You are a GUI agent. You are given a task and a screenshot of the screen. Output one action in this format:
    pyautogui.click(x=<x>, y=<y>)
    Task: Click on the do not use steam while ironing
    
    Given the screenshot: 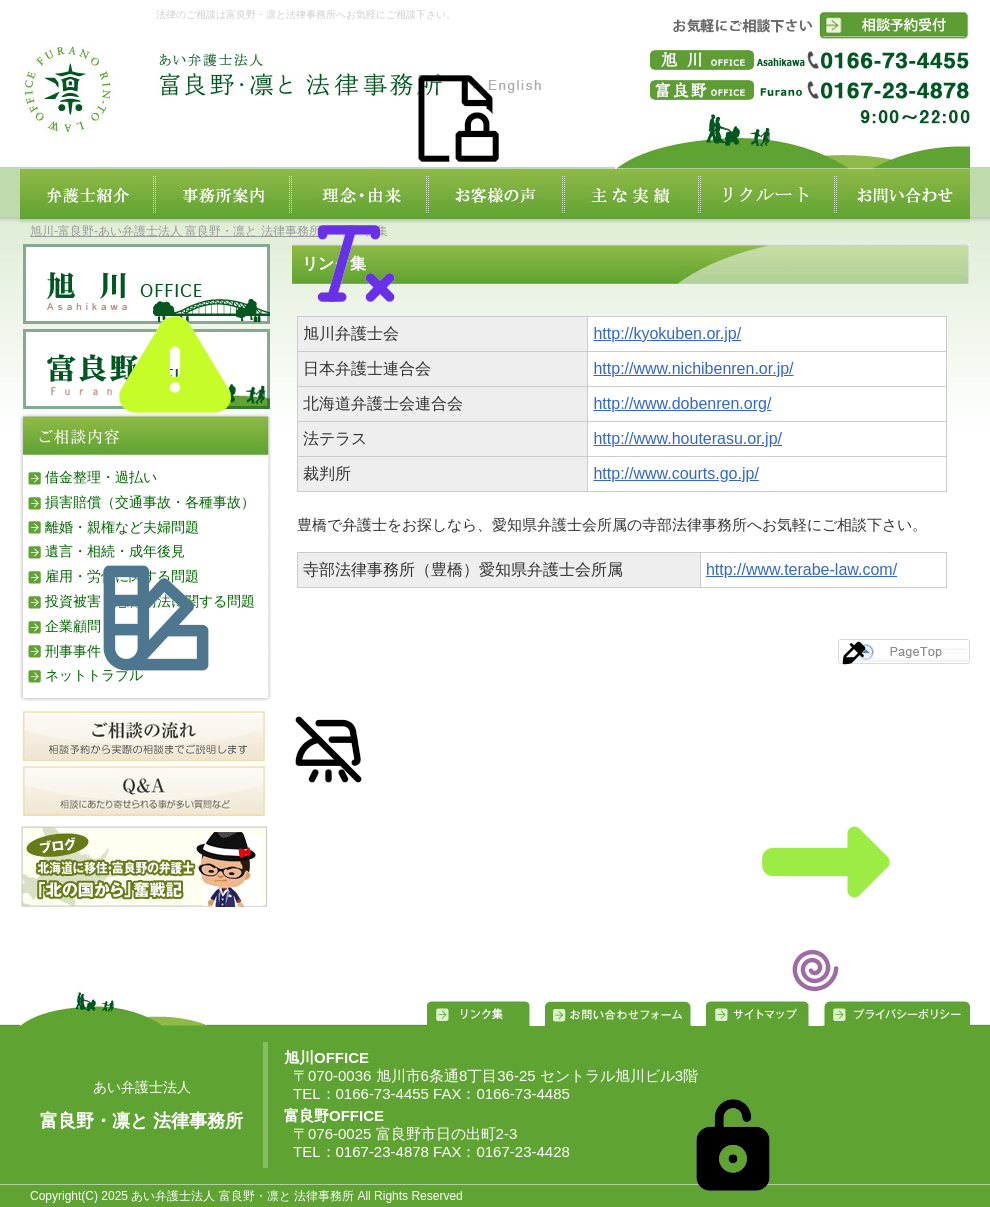 What is the action you would take?
    pyautogui.click(x=328, y=749)
    